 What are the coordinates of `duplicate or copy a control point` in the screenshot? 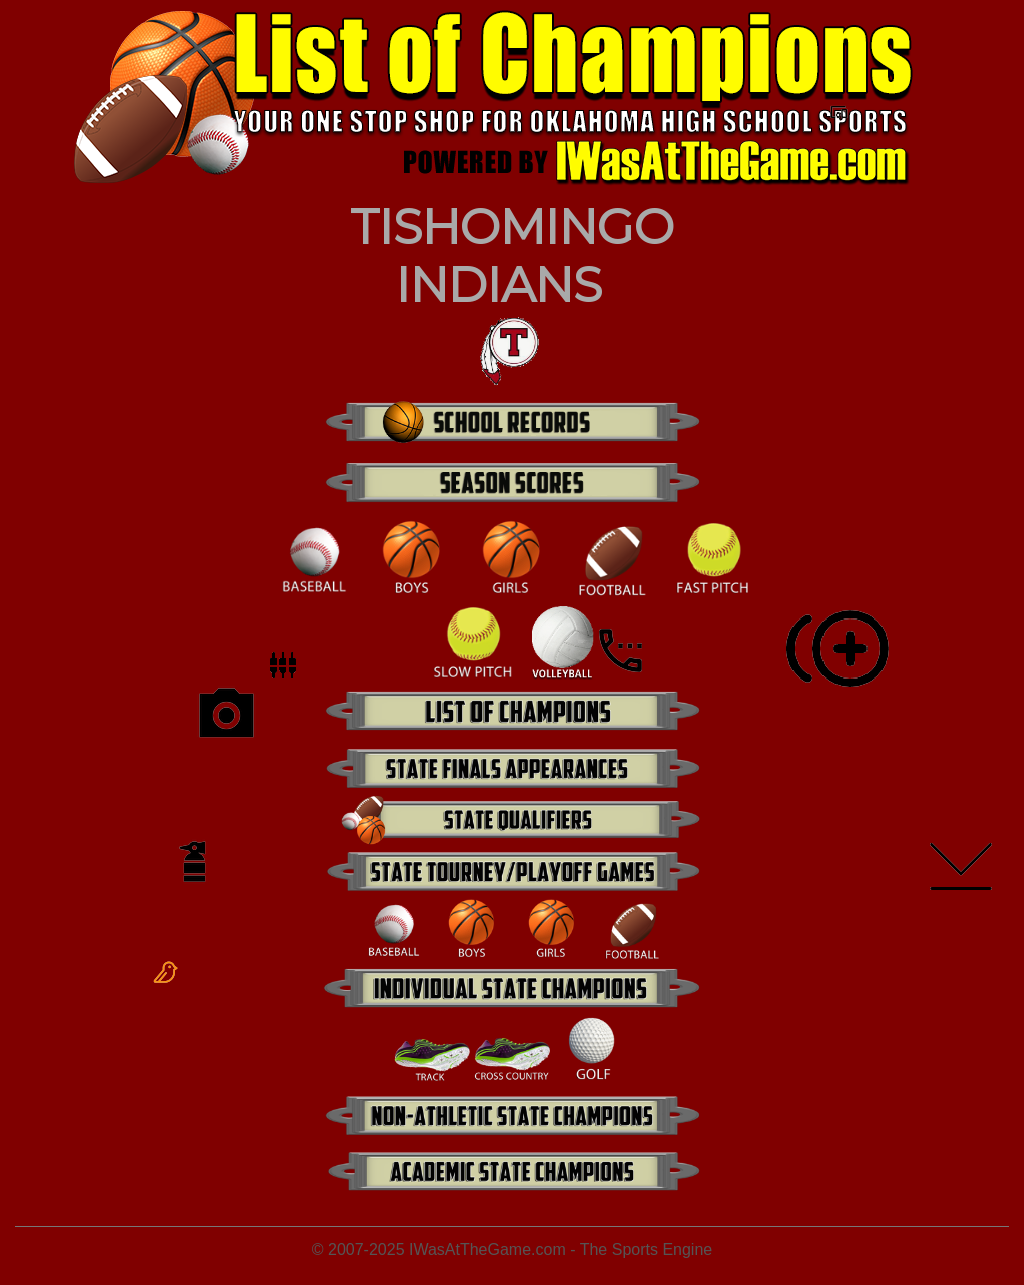 It's located at (837, 648).